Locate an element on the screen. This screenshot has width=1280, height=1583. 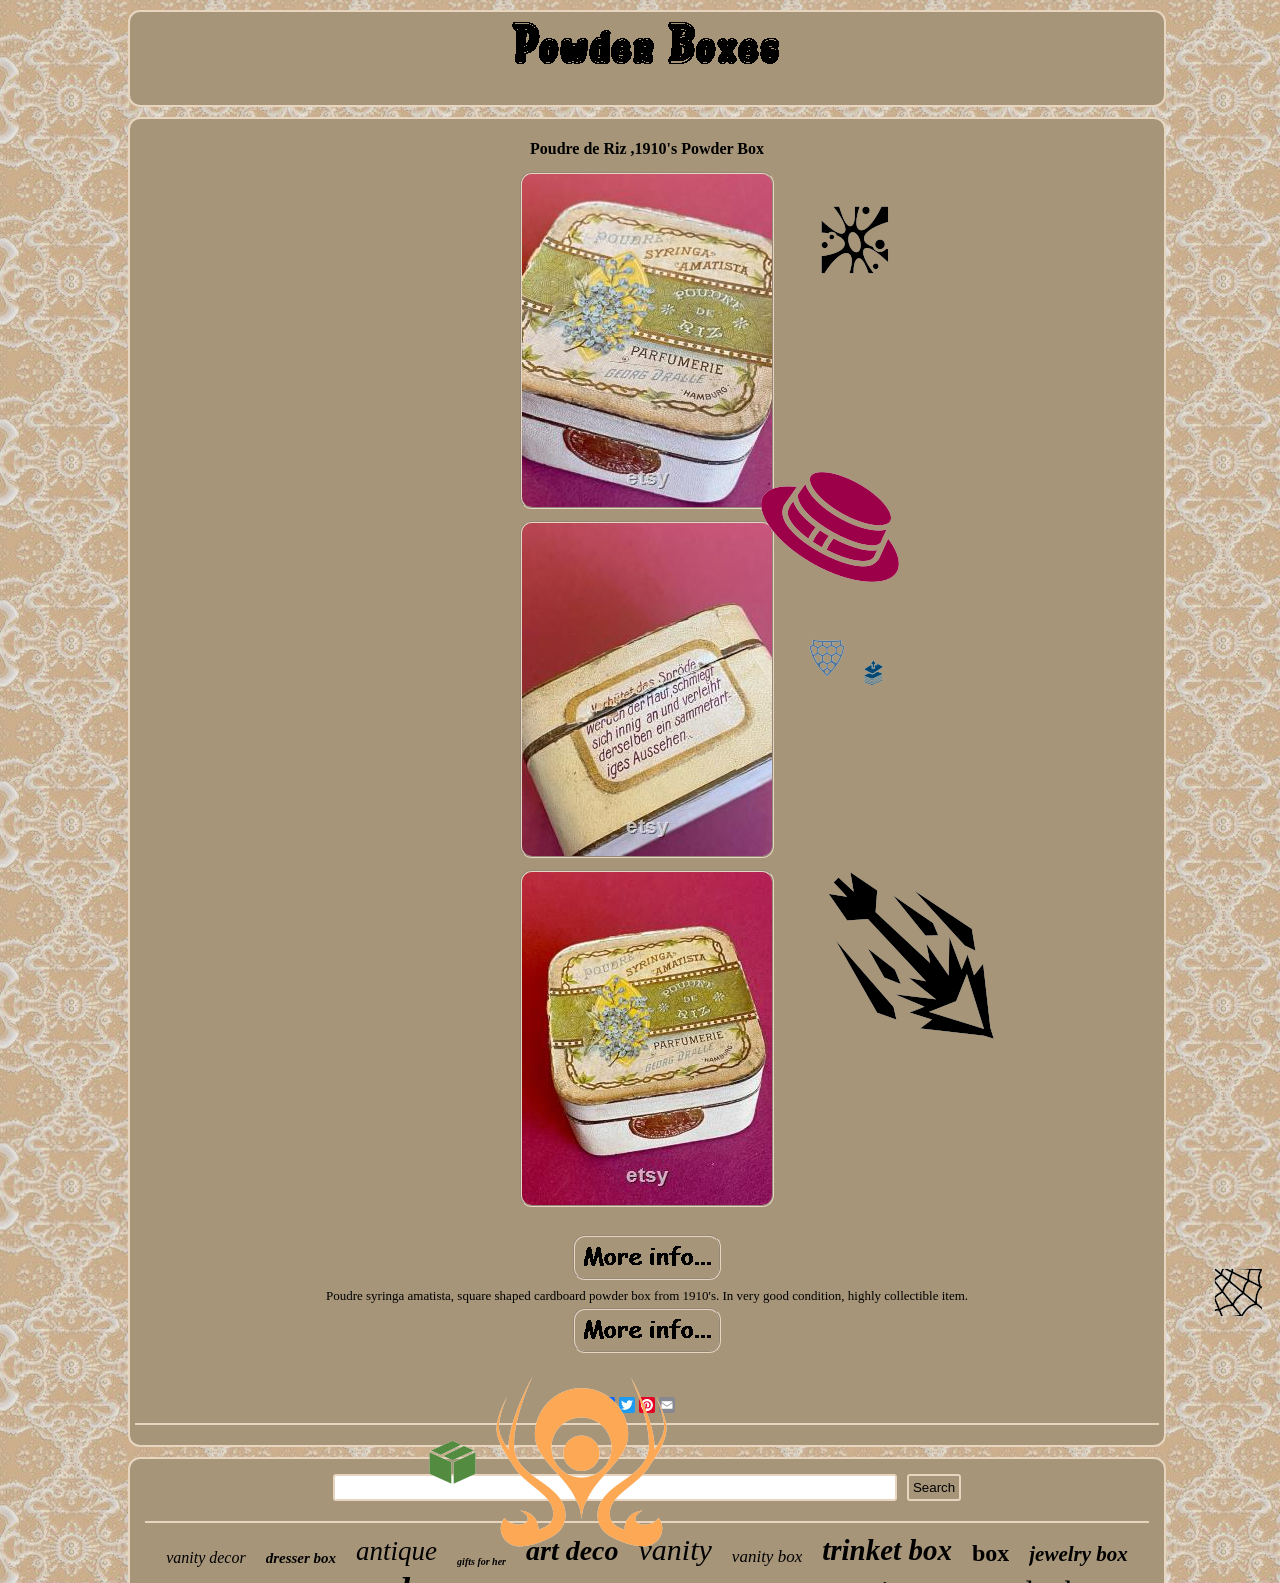
decorative emblem or crest for a fantasy game guild is located at coordinates (581, 1461).